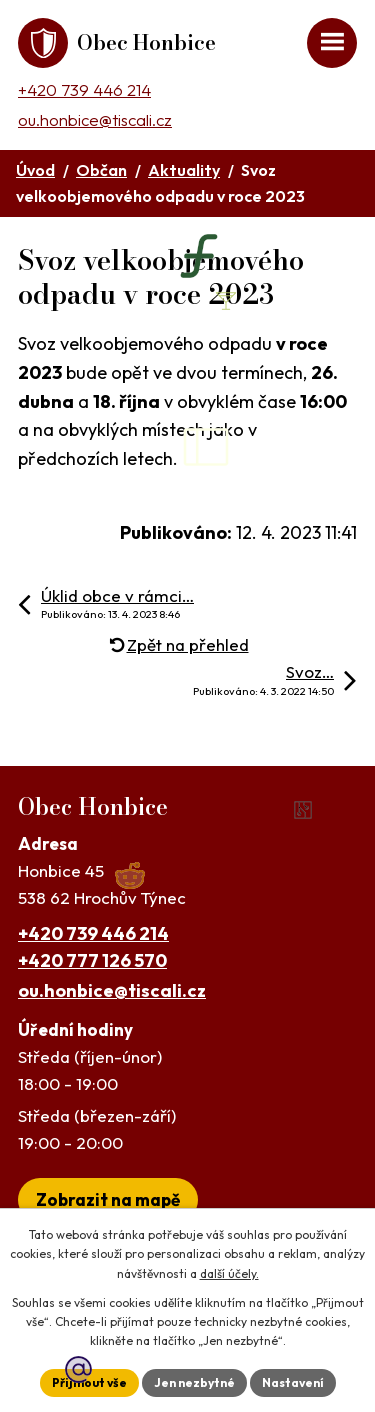  Describe the element at coordinates (199, 256) in the screenshot. I see `access mathematical or programming functions` at that location.